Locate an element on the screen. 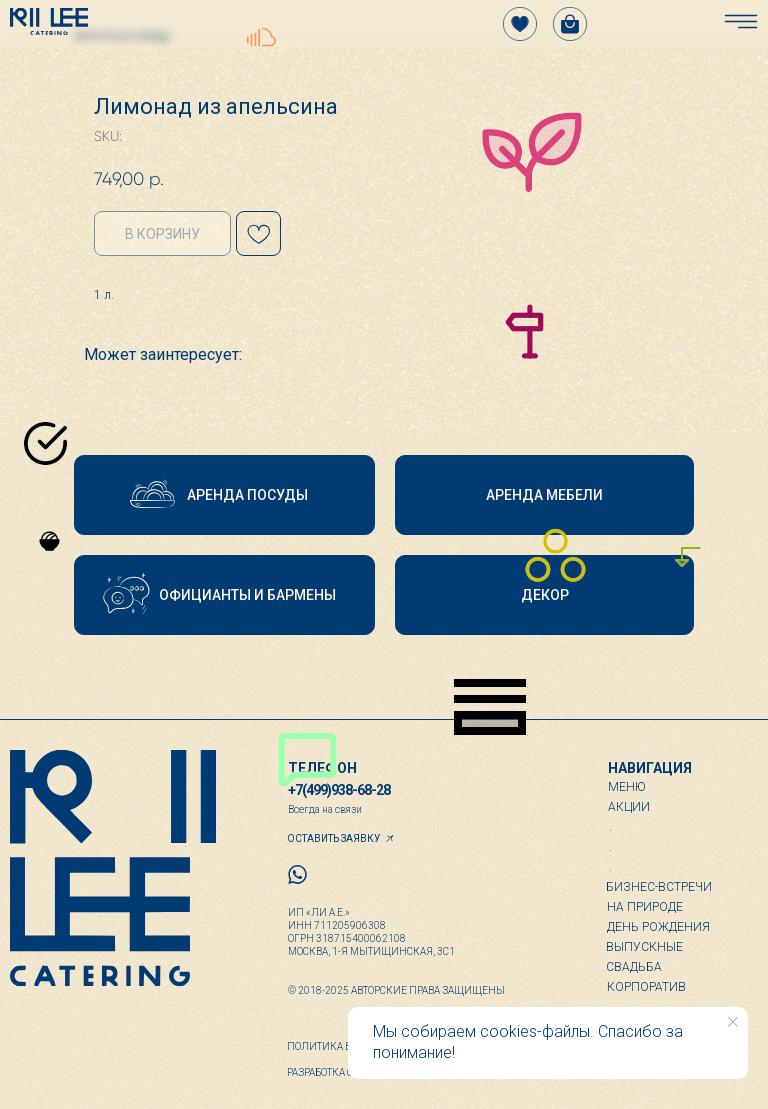  split view horizontally is located at coordinates (490, 707).